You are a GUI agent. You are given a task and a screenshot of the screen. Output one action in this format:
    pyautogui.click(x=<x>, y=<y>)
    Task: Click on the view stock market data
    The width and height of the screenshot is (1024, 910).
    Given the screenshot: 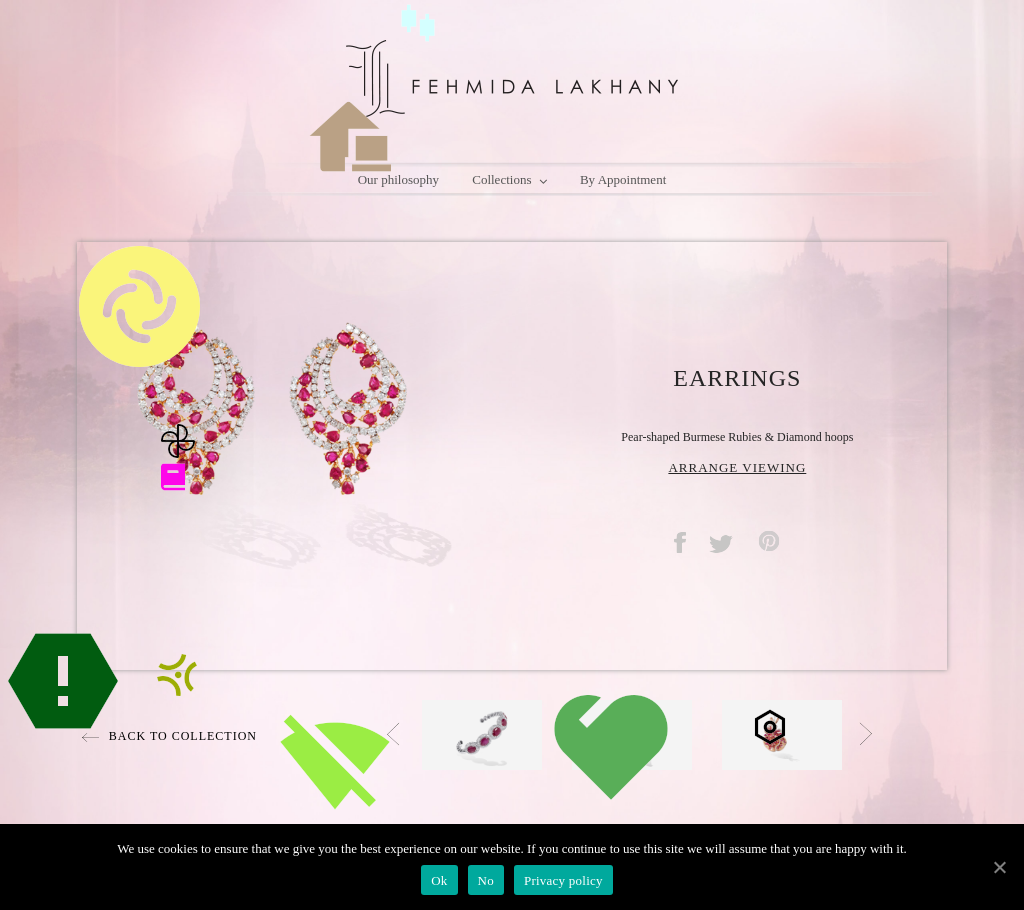 What is the action you would take?
    pyautogui.click(x=418, y=23)
    